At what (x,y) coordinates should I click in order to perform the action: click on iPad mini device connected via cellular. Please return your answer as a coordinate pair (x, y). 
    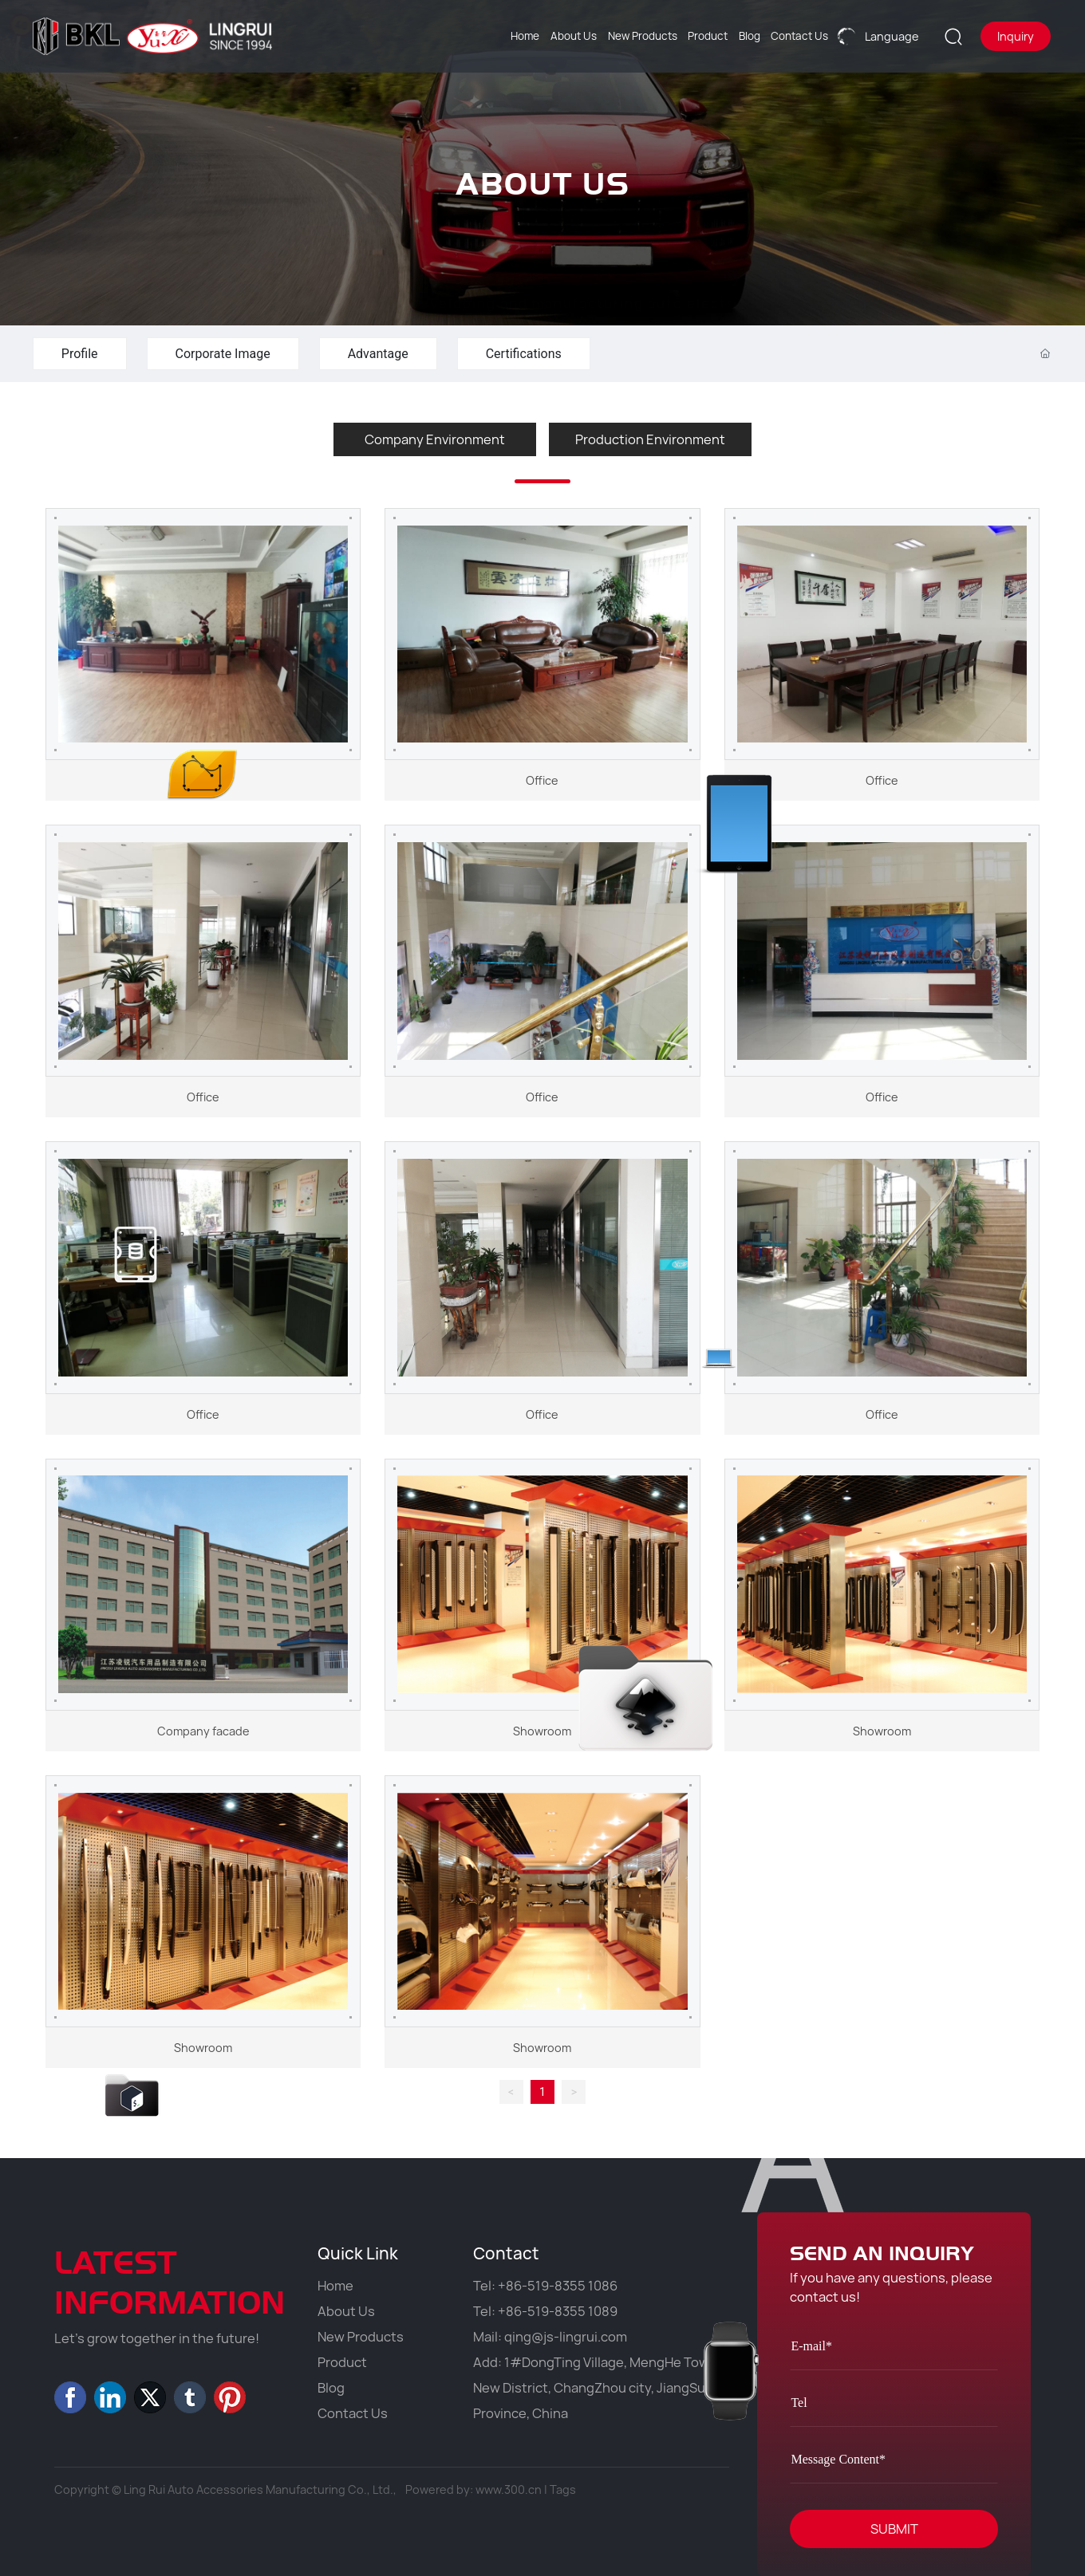
    Looking at the image, I should click on (739, 814).